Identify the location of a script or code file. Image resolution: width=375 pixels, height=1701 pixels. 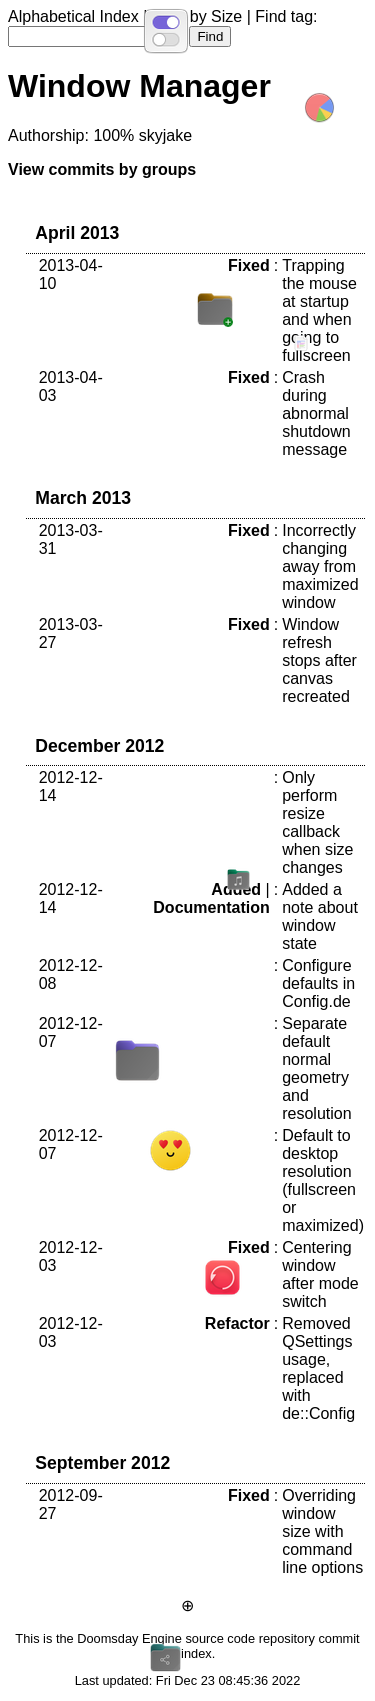
(301, 343).